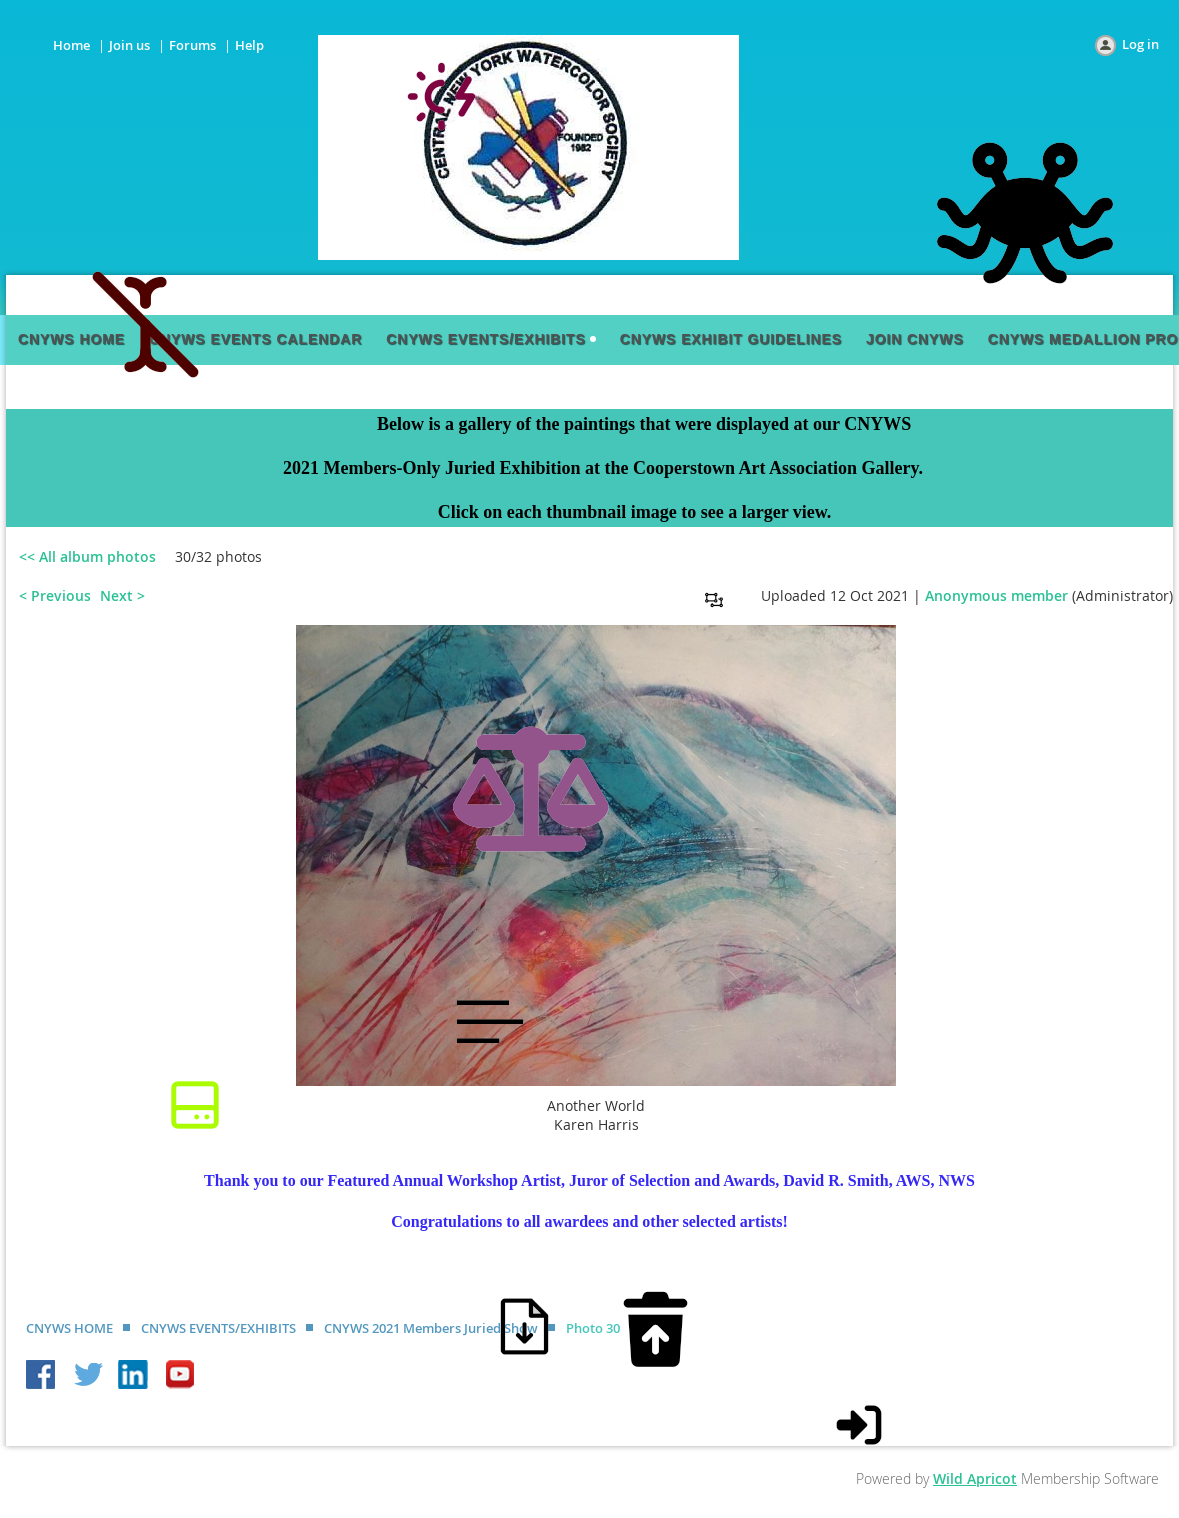 The height and width of the screenshot is (1518, 1179). I want to click on log in to your account, so click(859, 1425).